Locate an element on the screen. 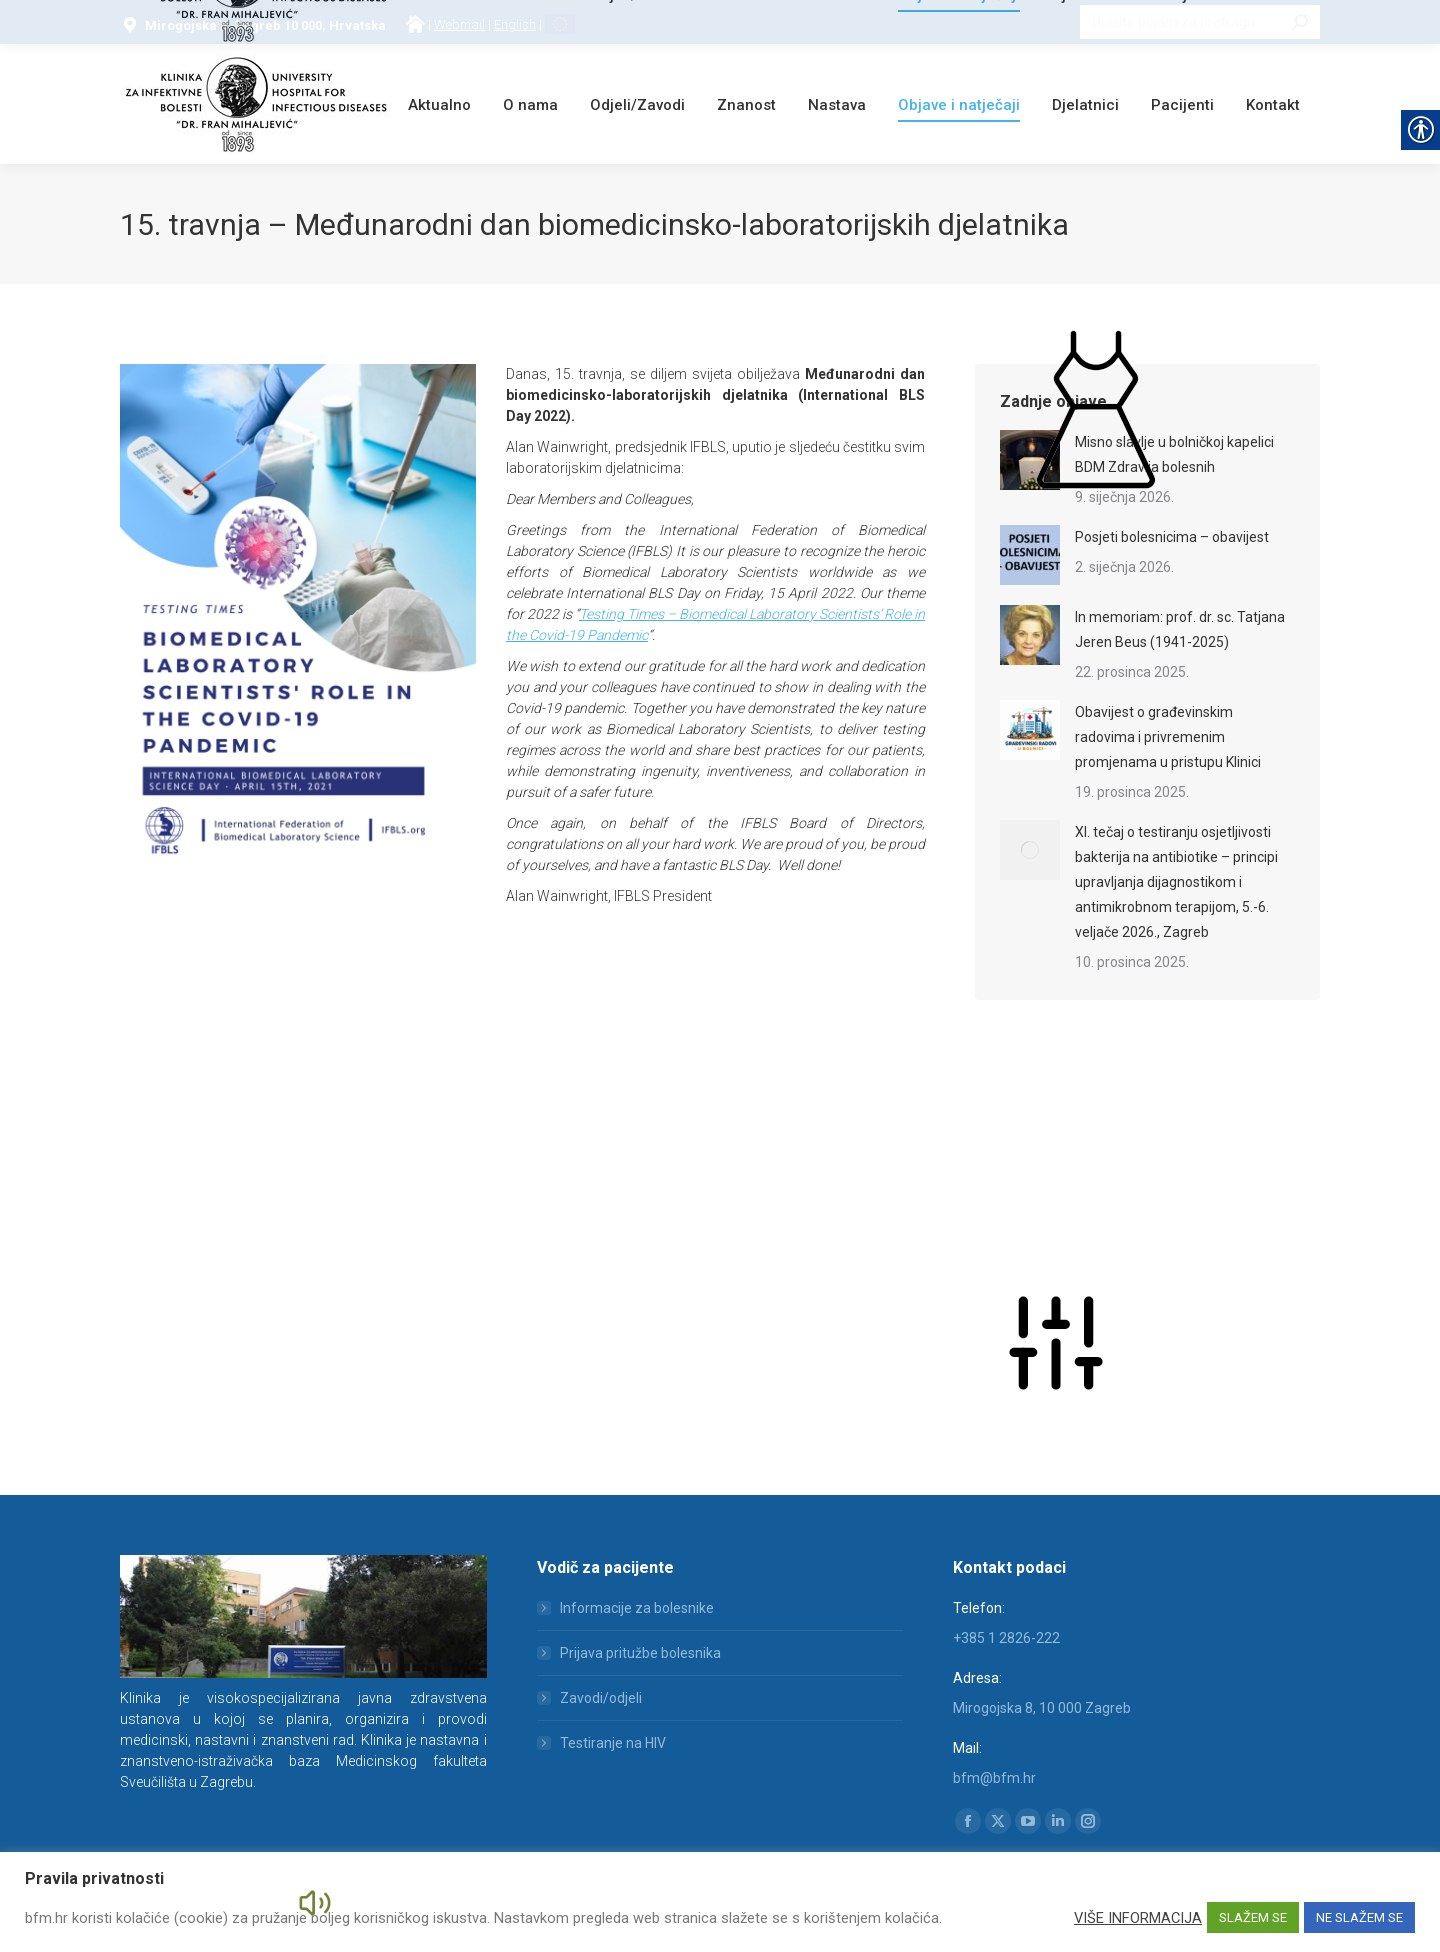  adjust settings or preferences is located at coordinates (1056, 1343).